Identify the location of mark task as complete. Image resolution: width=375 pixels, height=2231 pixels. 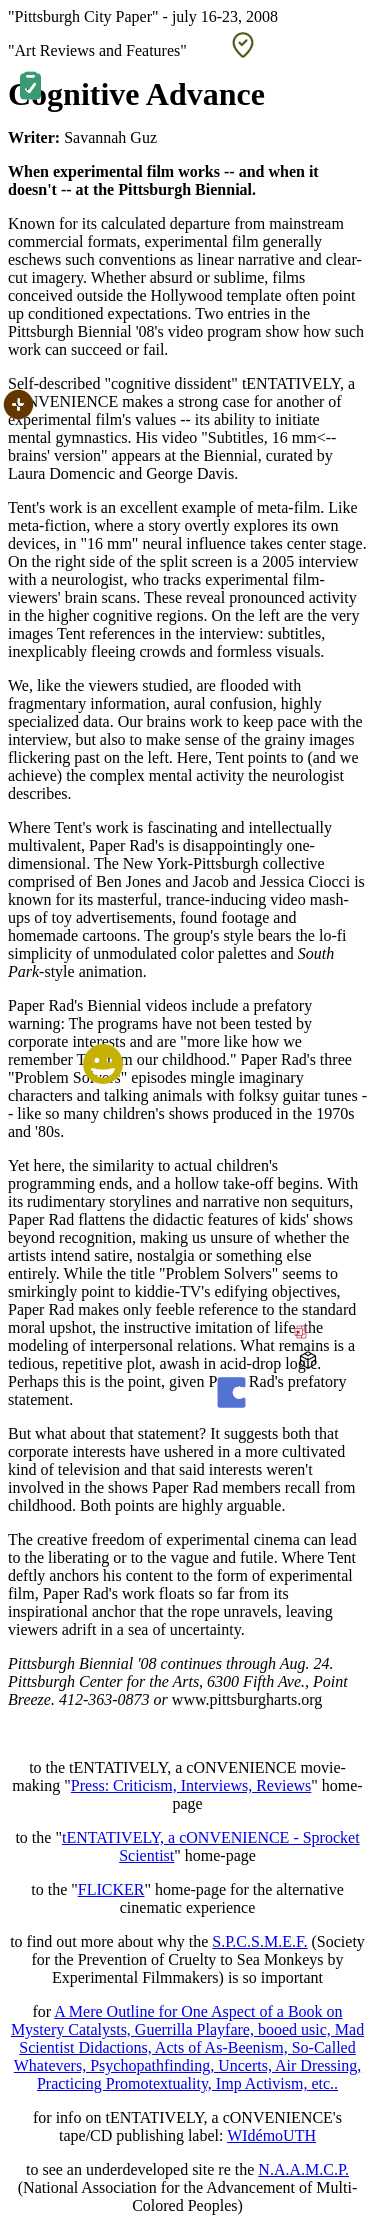
(30, 85).